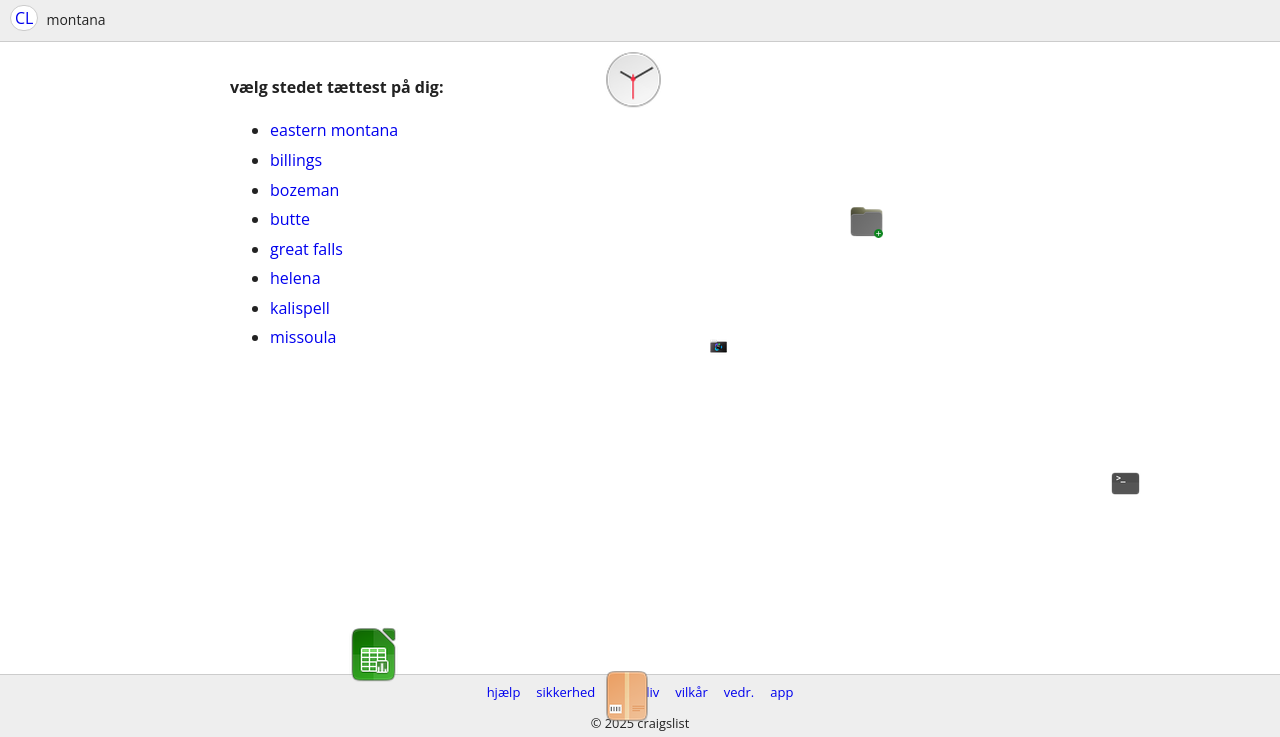  I want to click on open package manager application, so click(627, 696).